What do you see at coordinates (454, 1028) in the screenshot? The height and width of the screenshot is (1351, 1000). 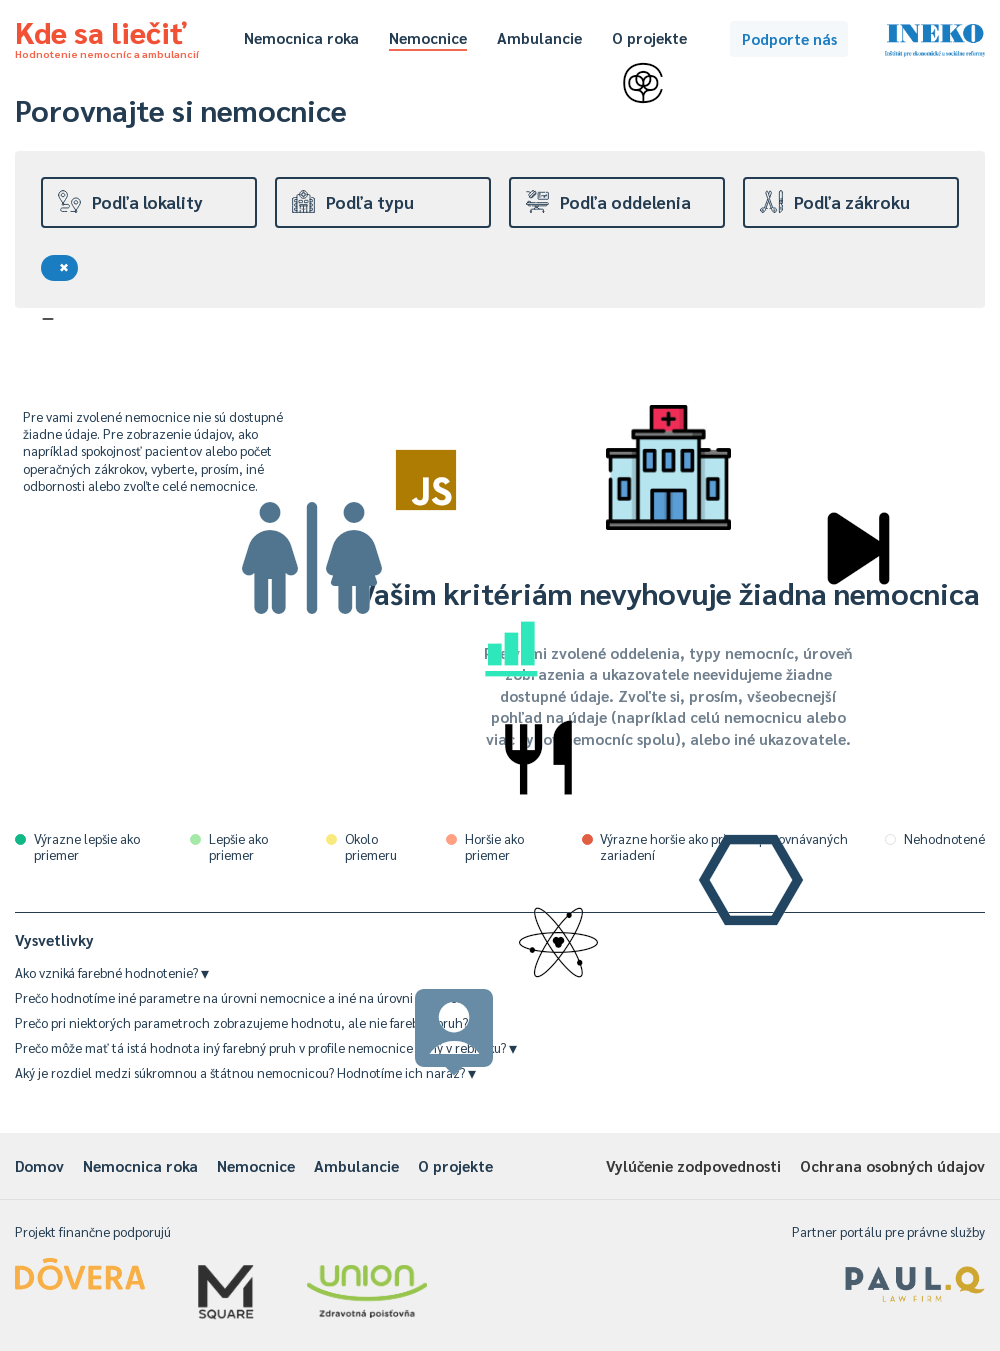 I see `view pinned contact or account` at bounding box center [454, 1028].